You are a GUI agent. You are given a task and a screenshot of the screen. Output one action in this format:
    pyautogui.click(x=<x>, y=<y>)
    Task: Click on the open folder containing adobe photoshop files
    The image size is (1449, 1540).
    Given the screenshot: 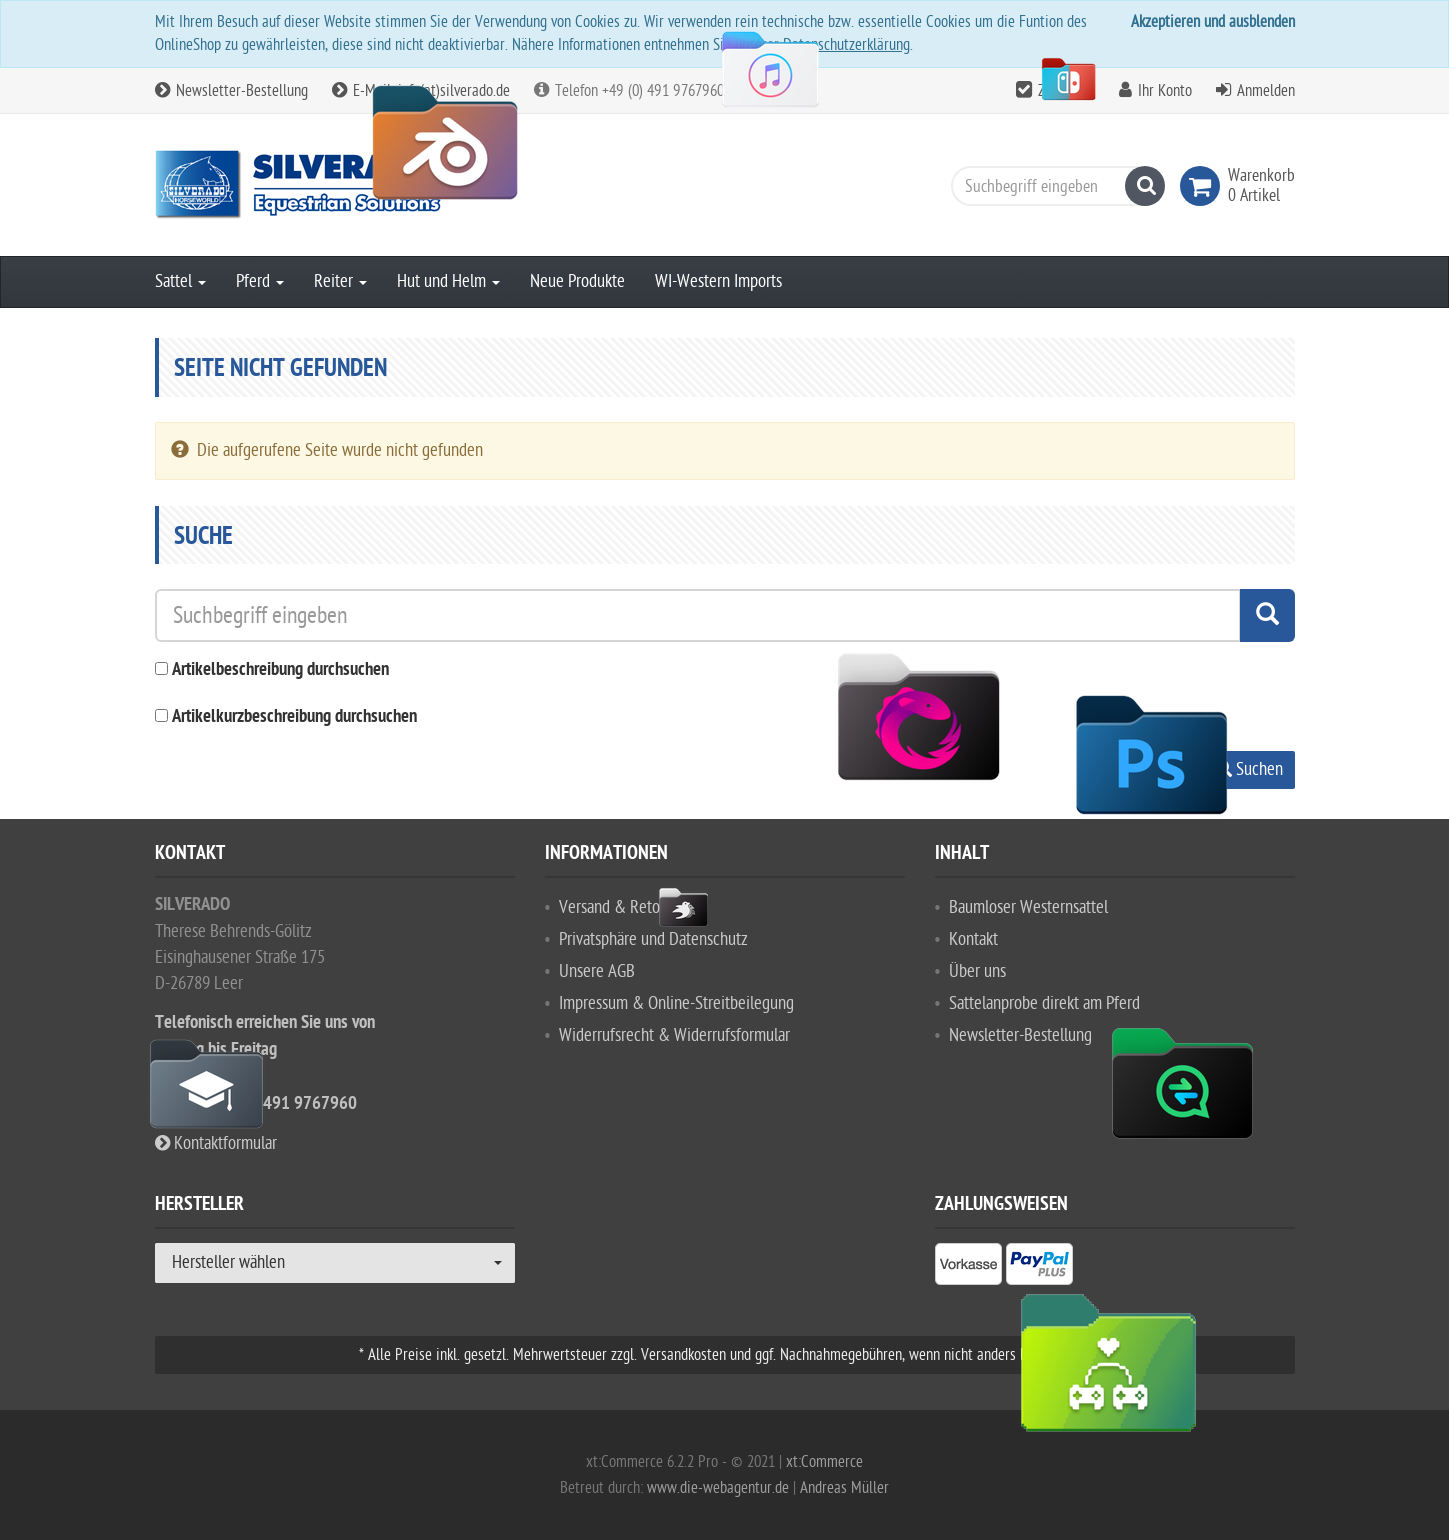 What is the action you would take?
    pyautogui.click(x=1151, y=759)
    